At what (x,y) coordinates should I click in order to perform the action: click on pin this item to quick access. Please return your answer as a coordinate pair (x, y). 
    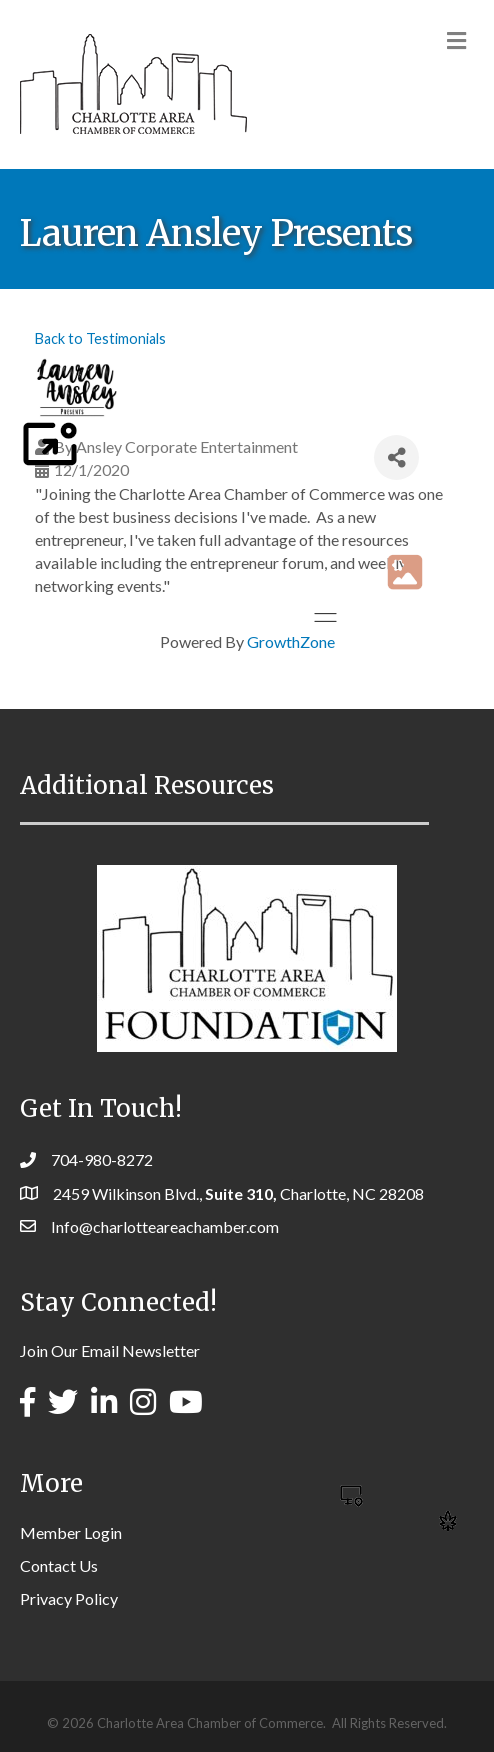
    Looking at the image, I should click on (50, 444).